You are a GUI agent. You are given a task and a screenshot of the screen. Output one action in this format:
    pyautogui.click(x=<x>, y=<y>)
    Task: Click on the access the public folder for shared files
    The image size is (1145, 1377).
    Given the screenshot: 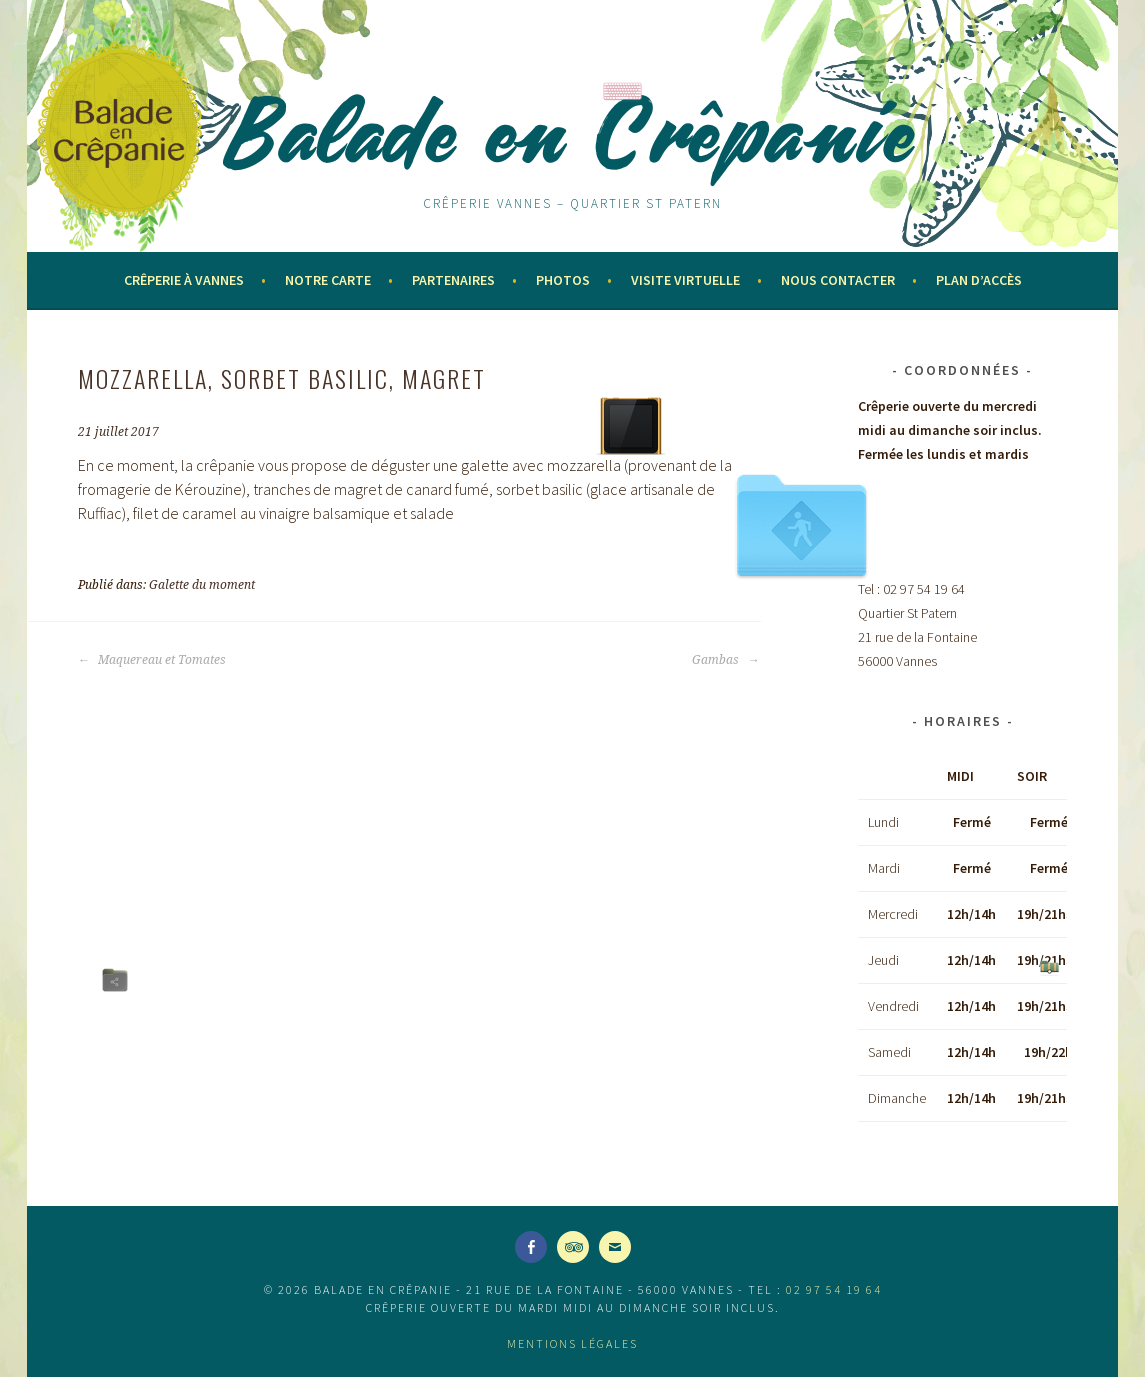 What is the action you would take?
    pyautogui.click(x=801, y=525)
    